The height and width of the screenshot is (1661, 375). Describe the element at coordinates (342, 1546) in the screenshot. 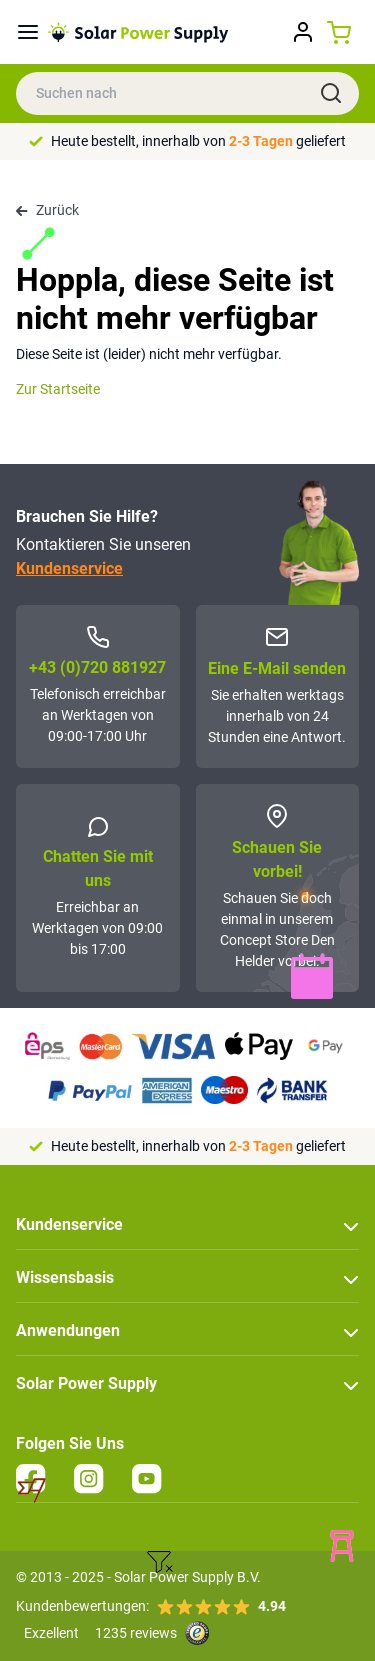

I see `browse furniture or seating options` at that location.